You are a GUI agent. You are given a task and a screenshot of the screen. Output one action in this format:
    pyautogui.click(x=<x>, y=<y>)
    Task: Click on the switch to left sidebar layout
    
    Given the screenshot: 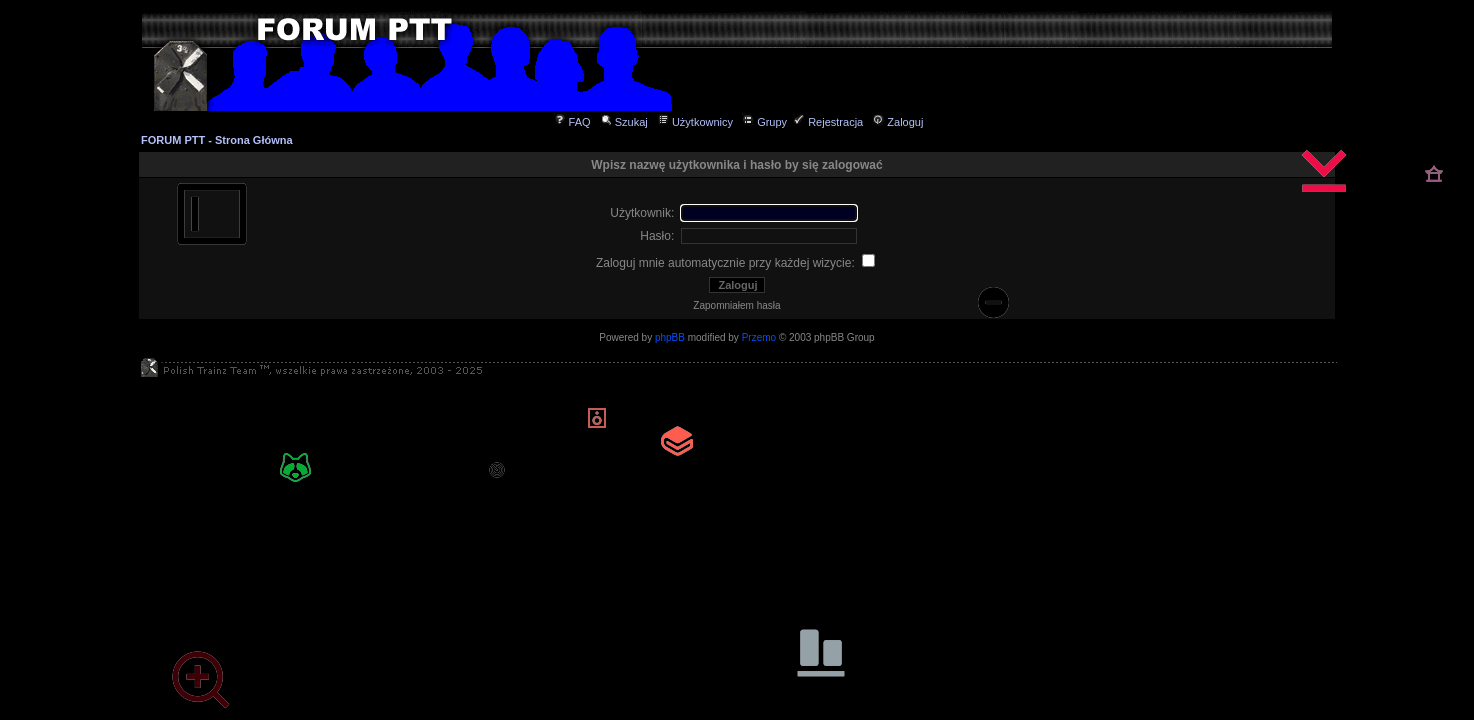 What is the action you would take?
    pyautogui.click(x=212, y=214)
    